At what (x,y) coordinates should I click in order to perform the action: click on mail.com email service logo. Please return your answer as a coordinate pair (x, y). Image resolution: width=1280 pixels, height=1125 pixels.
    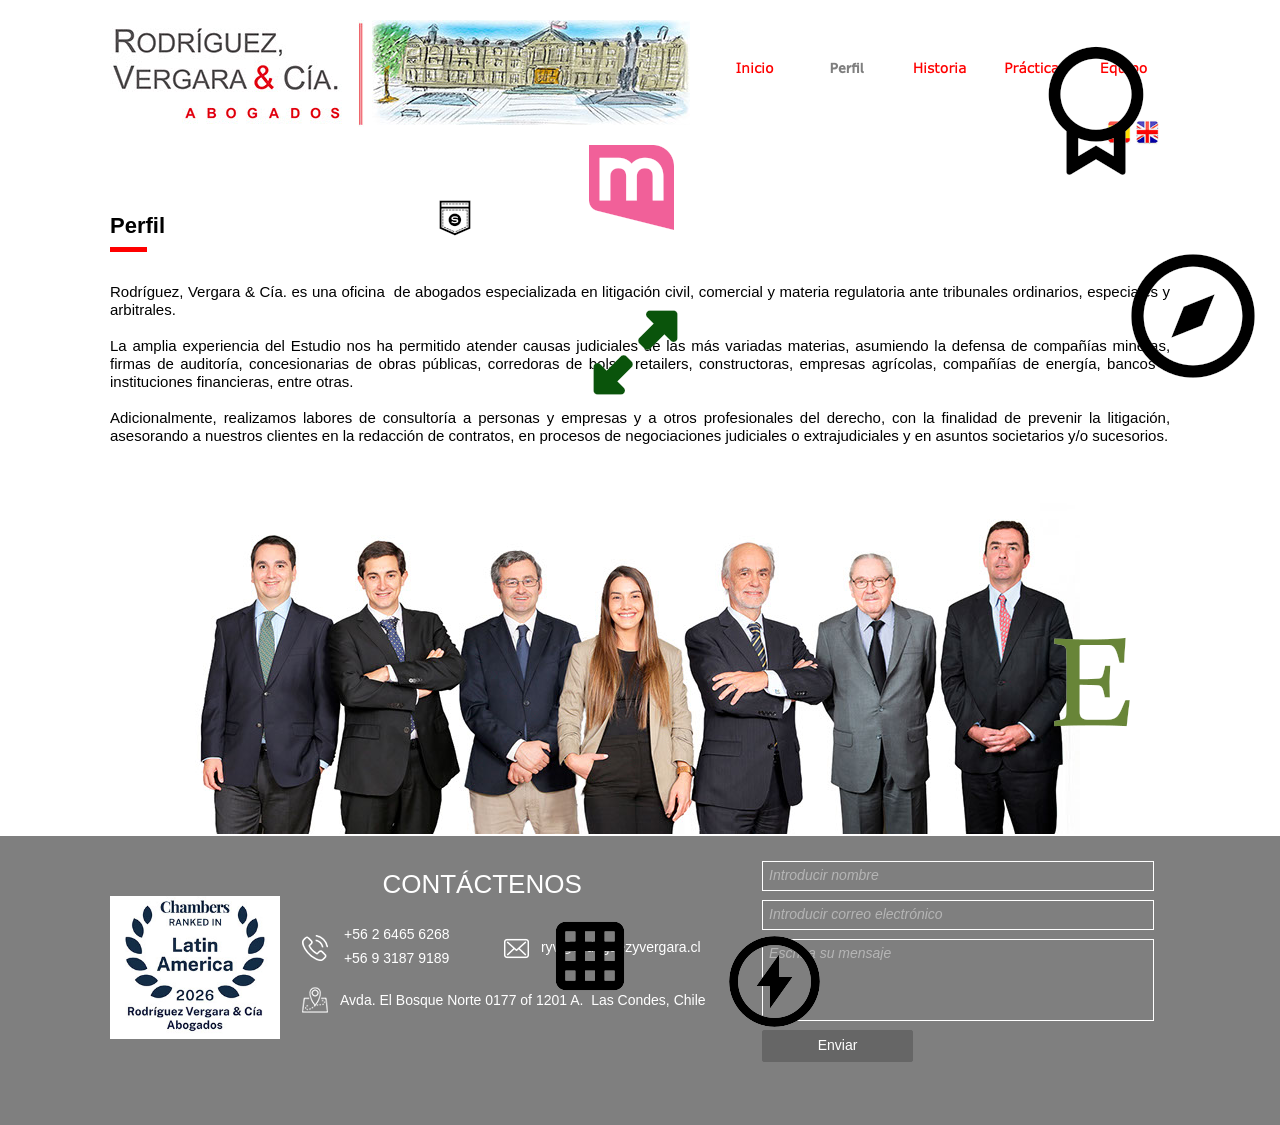
    Looking at the image, I should click on (631, 187).